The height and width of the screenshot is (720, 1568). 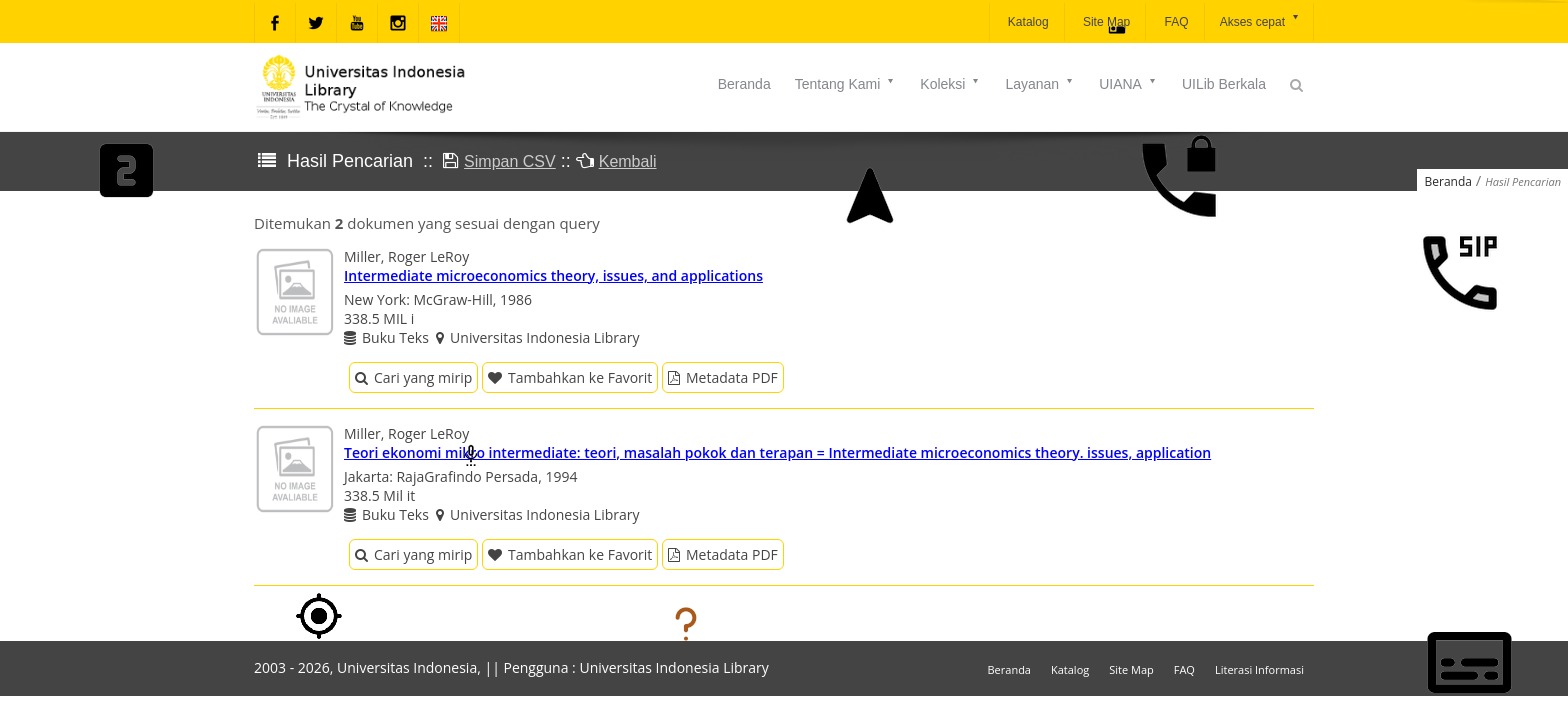 I want to click on select image filter or look number two, so click(x=126, y=170).